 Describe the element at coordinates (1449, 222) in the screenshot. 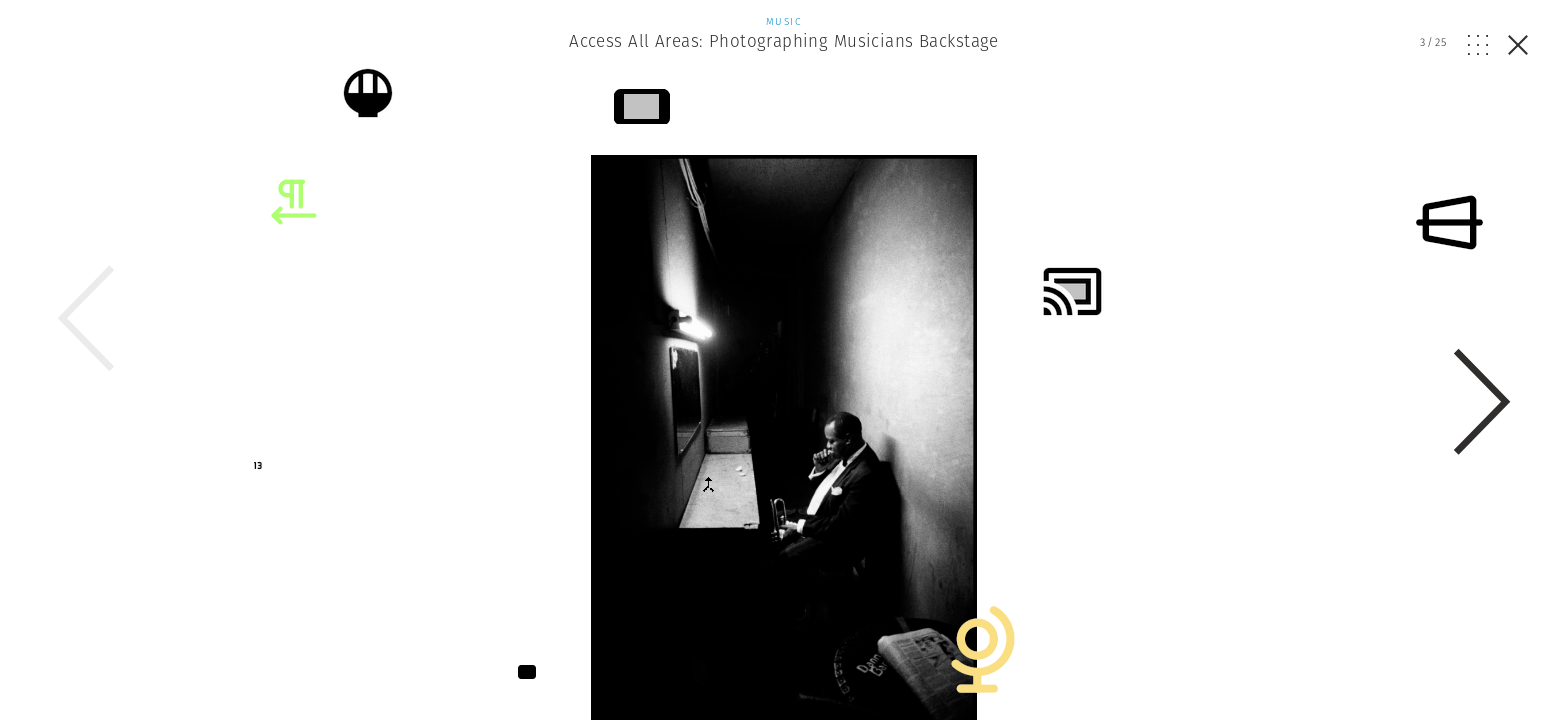

I see `adjust perspective or viewing angle` at that location.